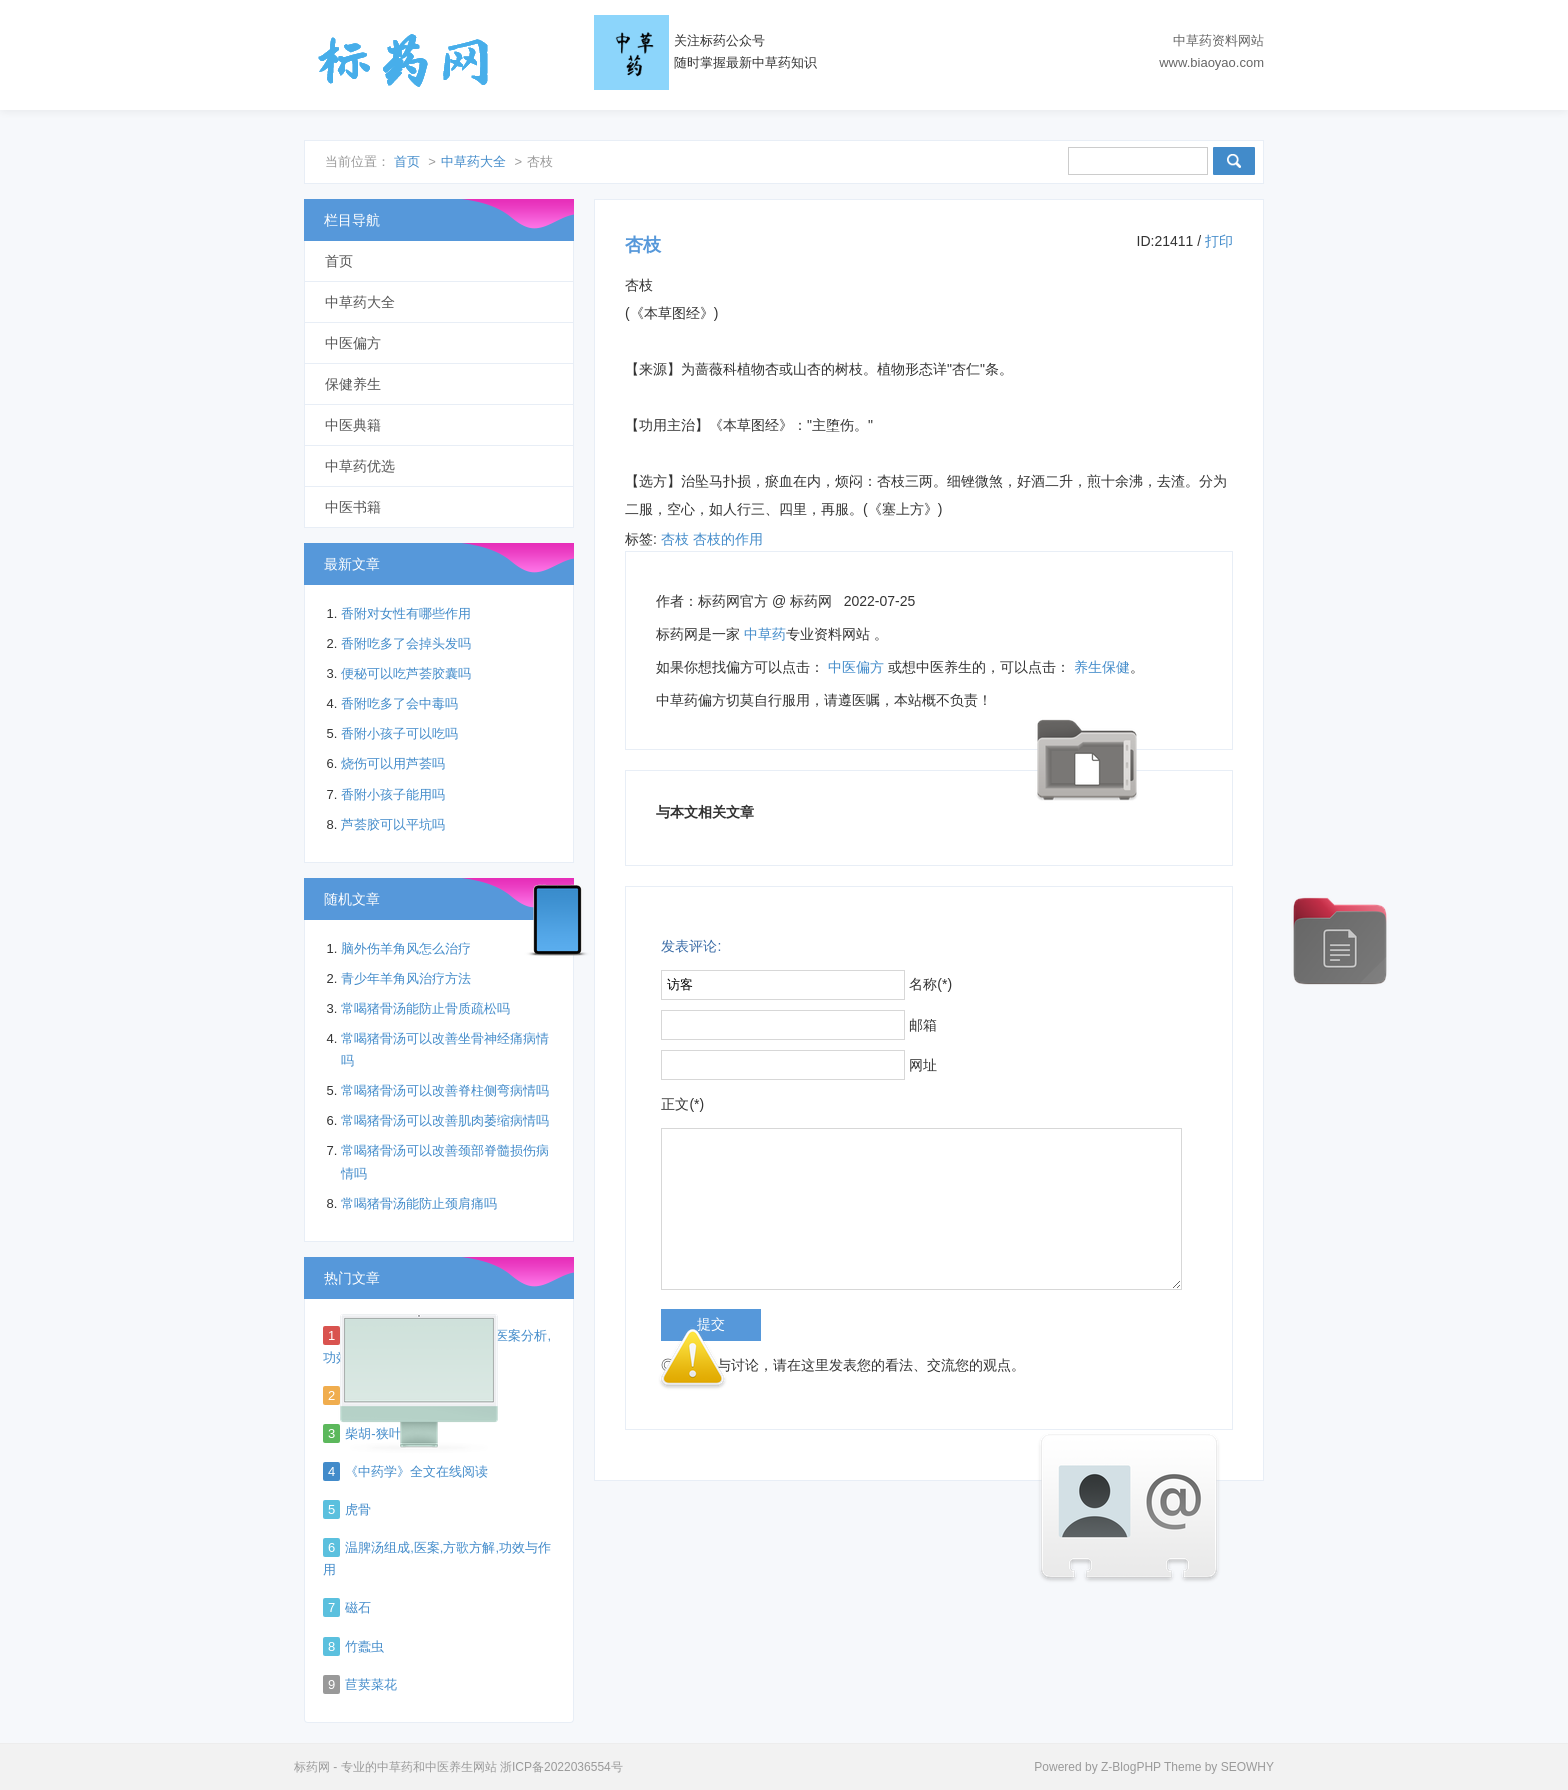  I want to click on indicates a warning or caution state, so click(648, 1411).